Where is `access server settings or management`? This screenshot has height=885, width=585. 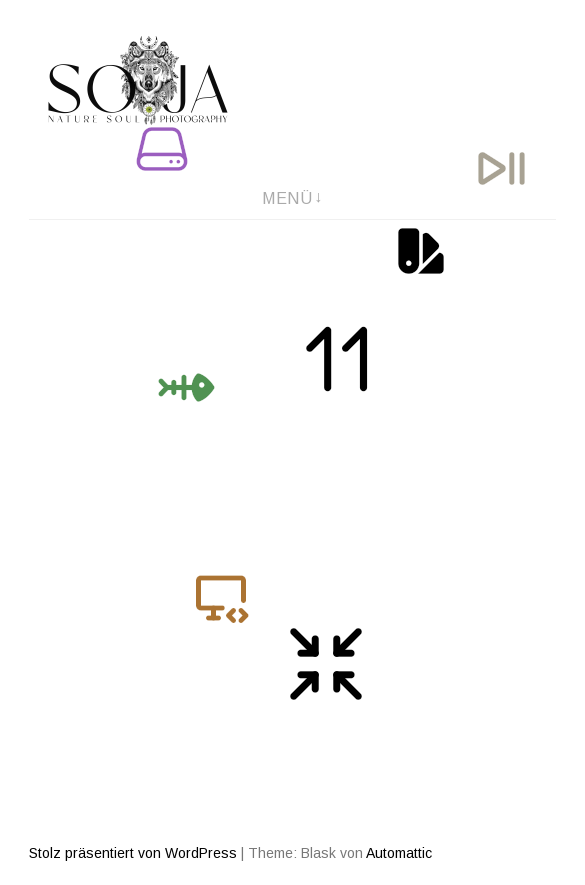 access server settings or management is located at coordinates (162, 149).